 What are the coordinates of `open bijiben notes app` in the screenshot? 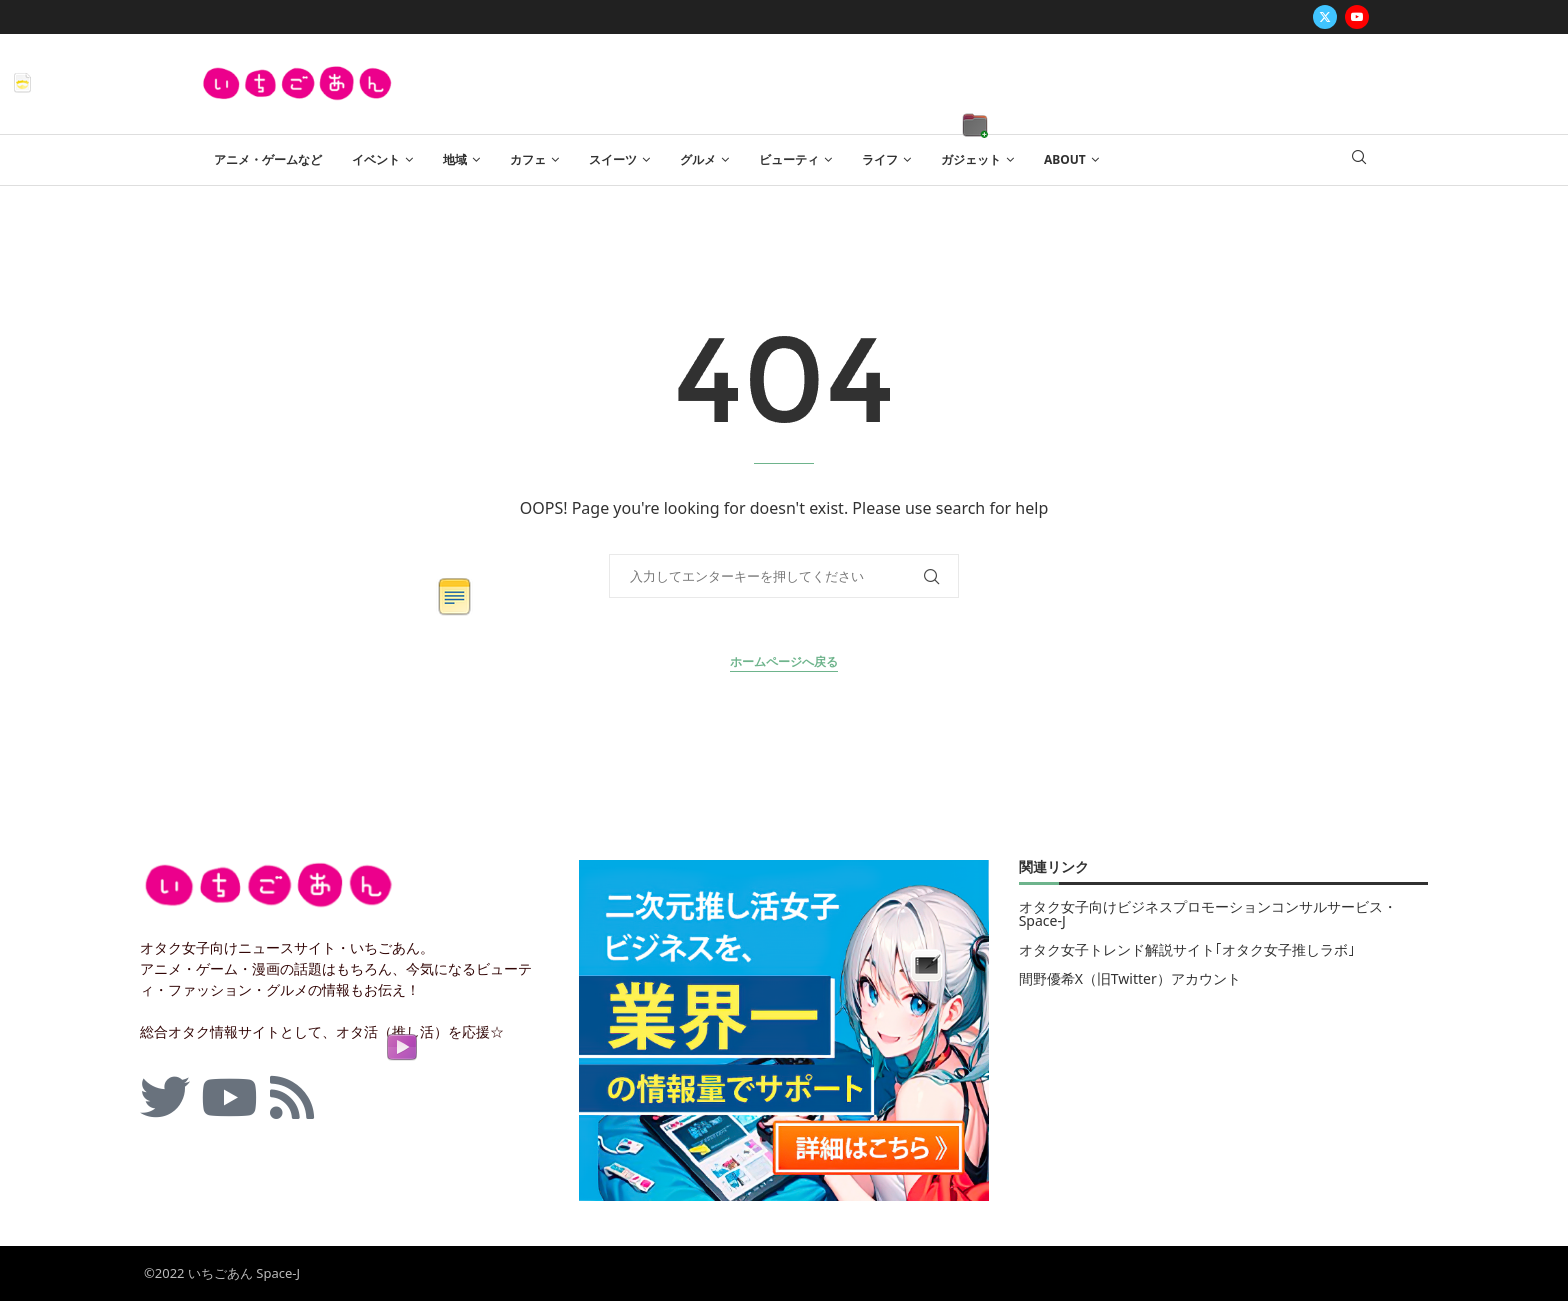 It's located at (454, 596).